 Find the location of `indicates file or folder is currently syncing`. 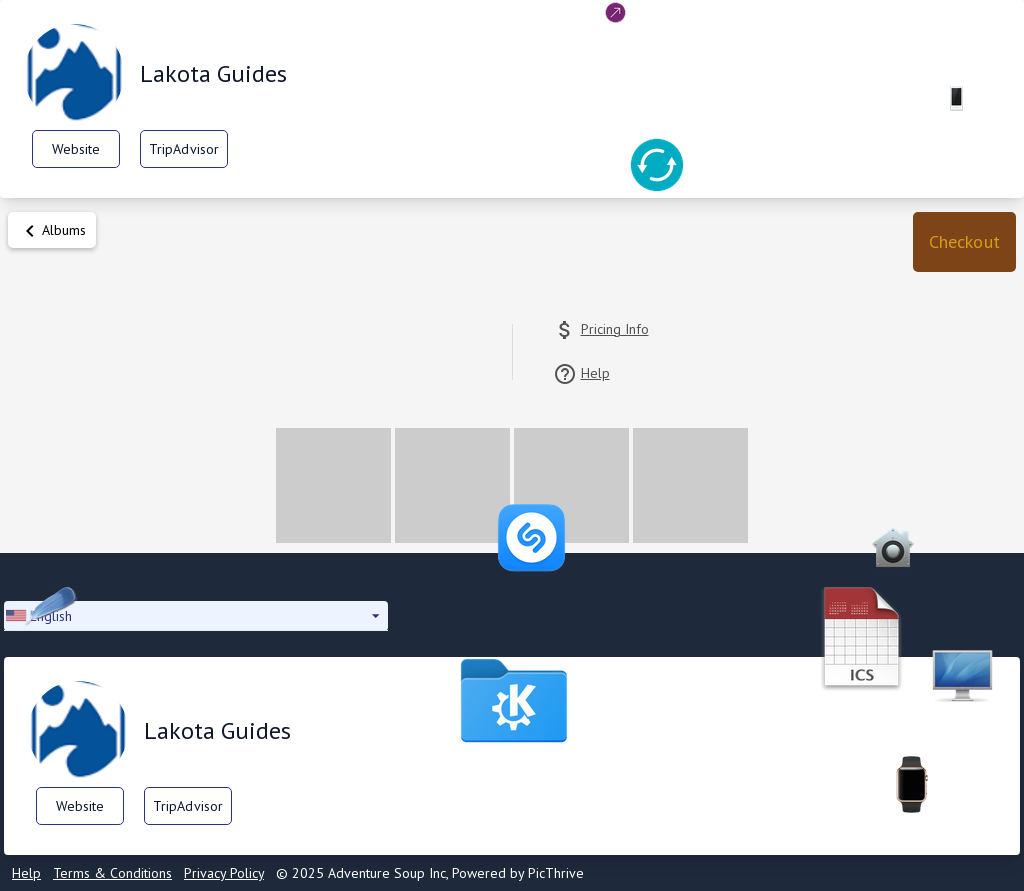

indicates file or folder is currently syncing is located at coordinates (657, 165).